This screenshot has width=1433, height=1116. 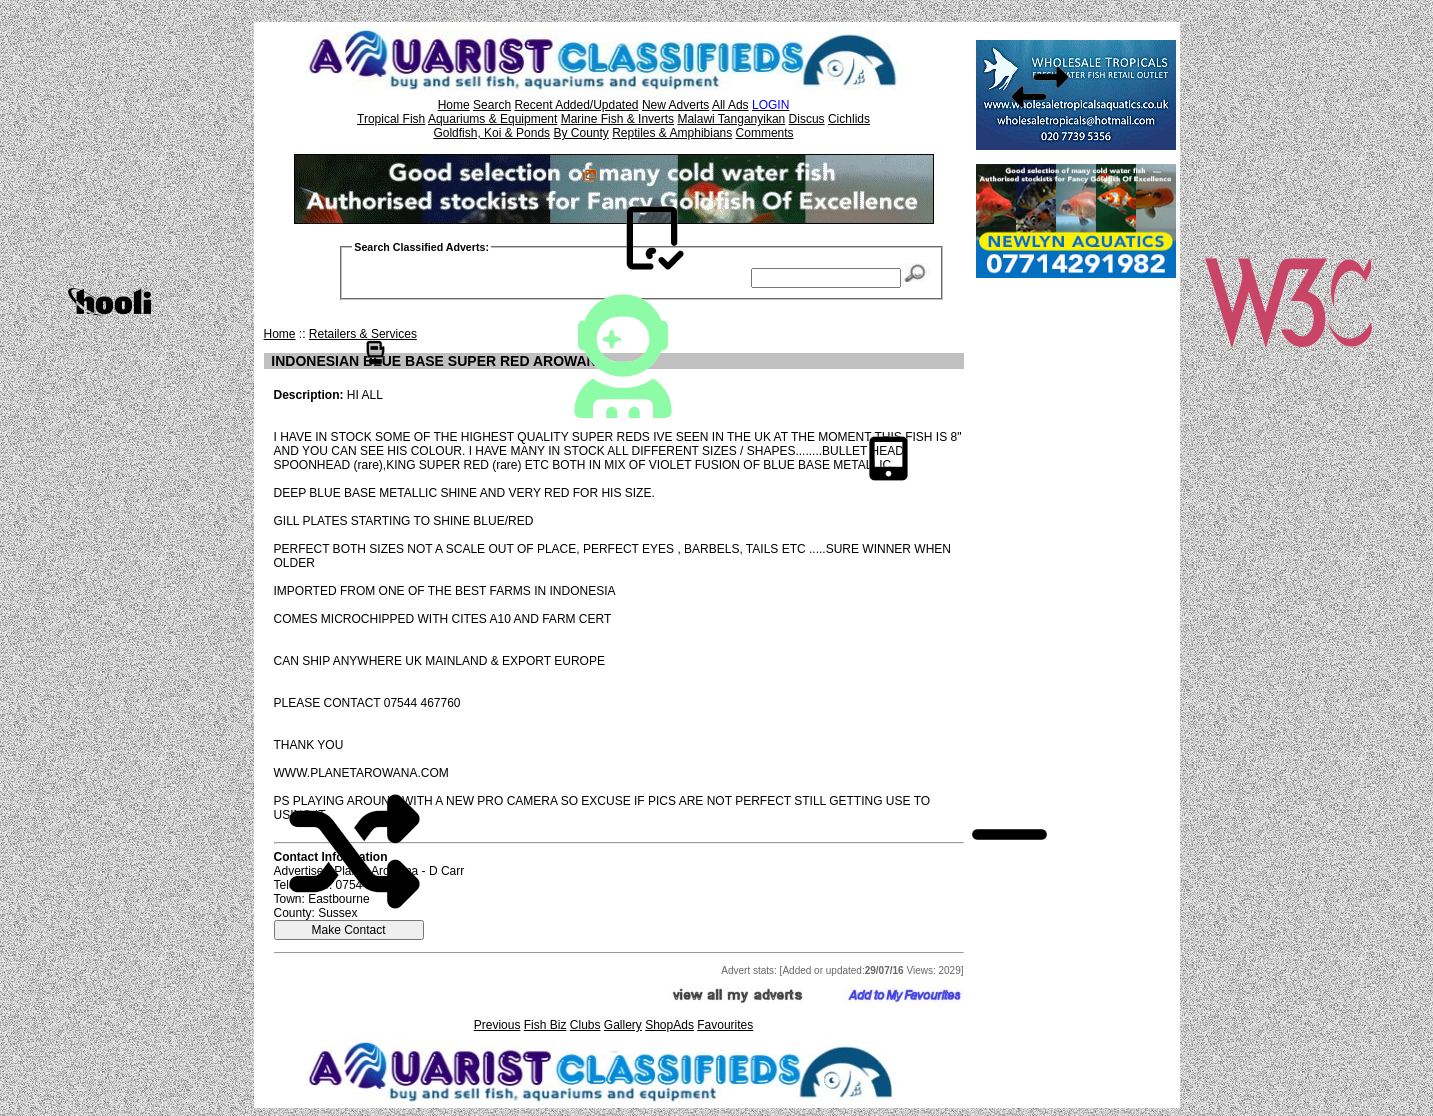 What do you see at coordinates (888, 458) in the screenshot?
I see `indicates tablet device compatibility` at bounding box center [888, 458].